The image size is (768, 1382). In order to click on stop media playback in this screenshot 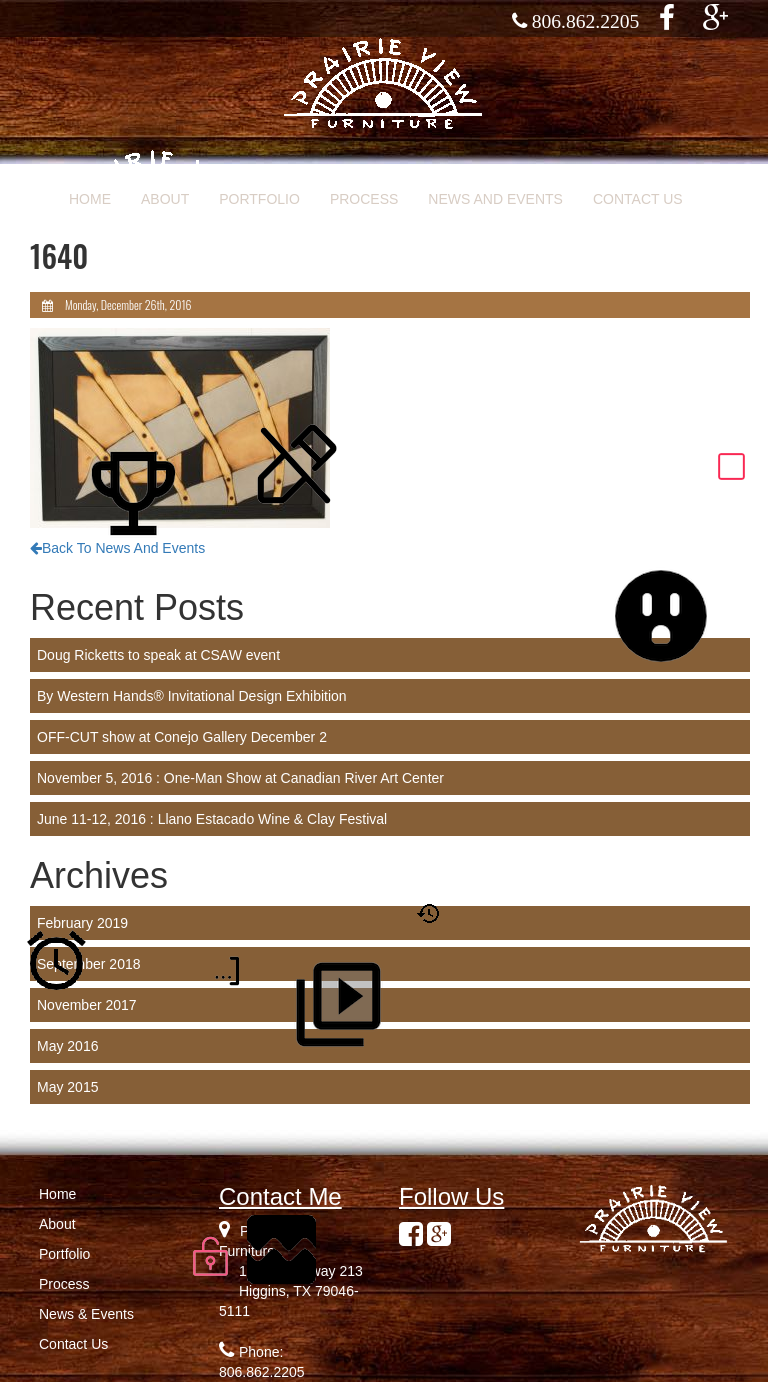, I will do `click(731, 466)`.